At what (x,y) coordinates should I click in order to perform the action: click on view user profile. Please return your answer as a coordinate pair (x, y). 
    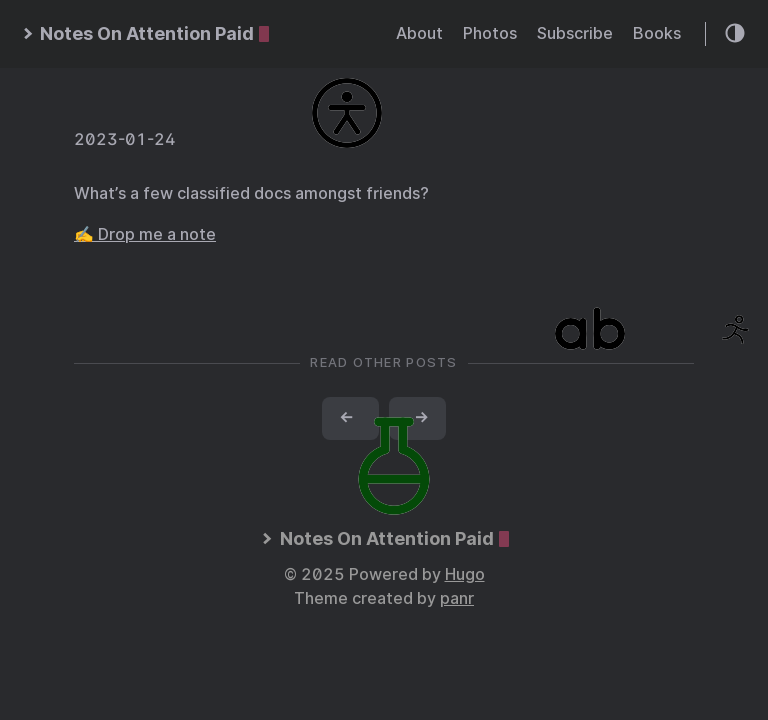
    Looking at the image, I should click on (347, 113).